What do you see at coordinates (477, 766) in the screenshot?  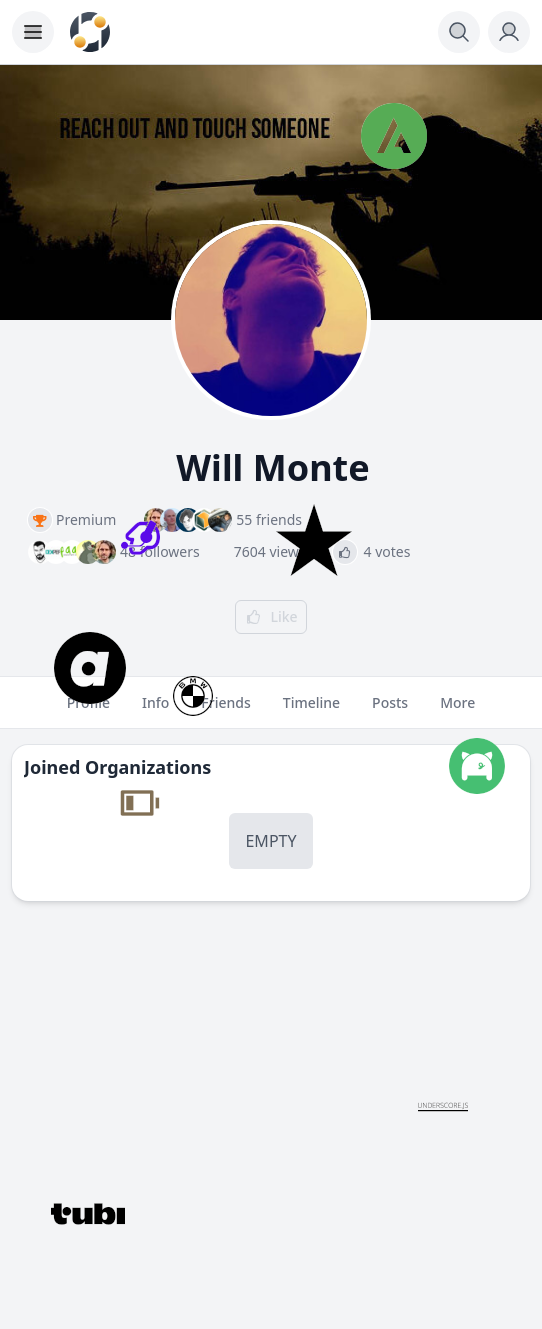 I see `visit porkbun domain registrar website` at bounding box center [477, 766].